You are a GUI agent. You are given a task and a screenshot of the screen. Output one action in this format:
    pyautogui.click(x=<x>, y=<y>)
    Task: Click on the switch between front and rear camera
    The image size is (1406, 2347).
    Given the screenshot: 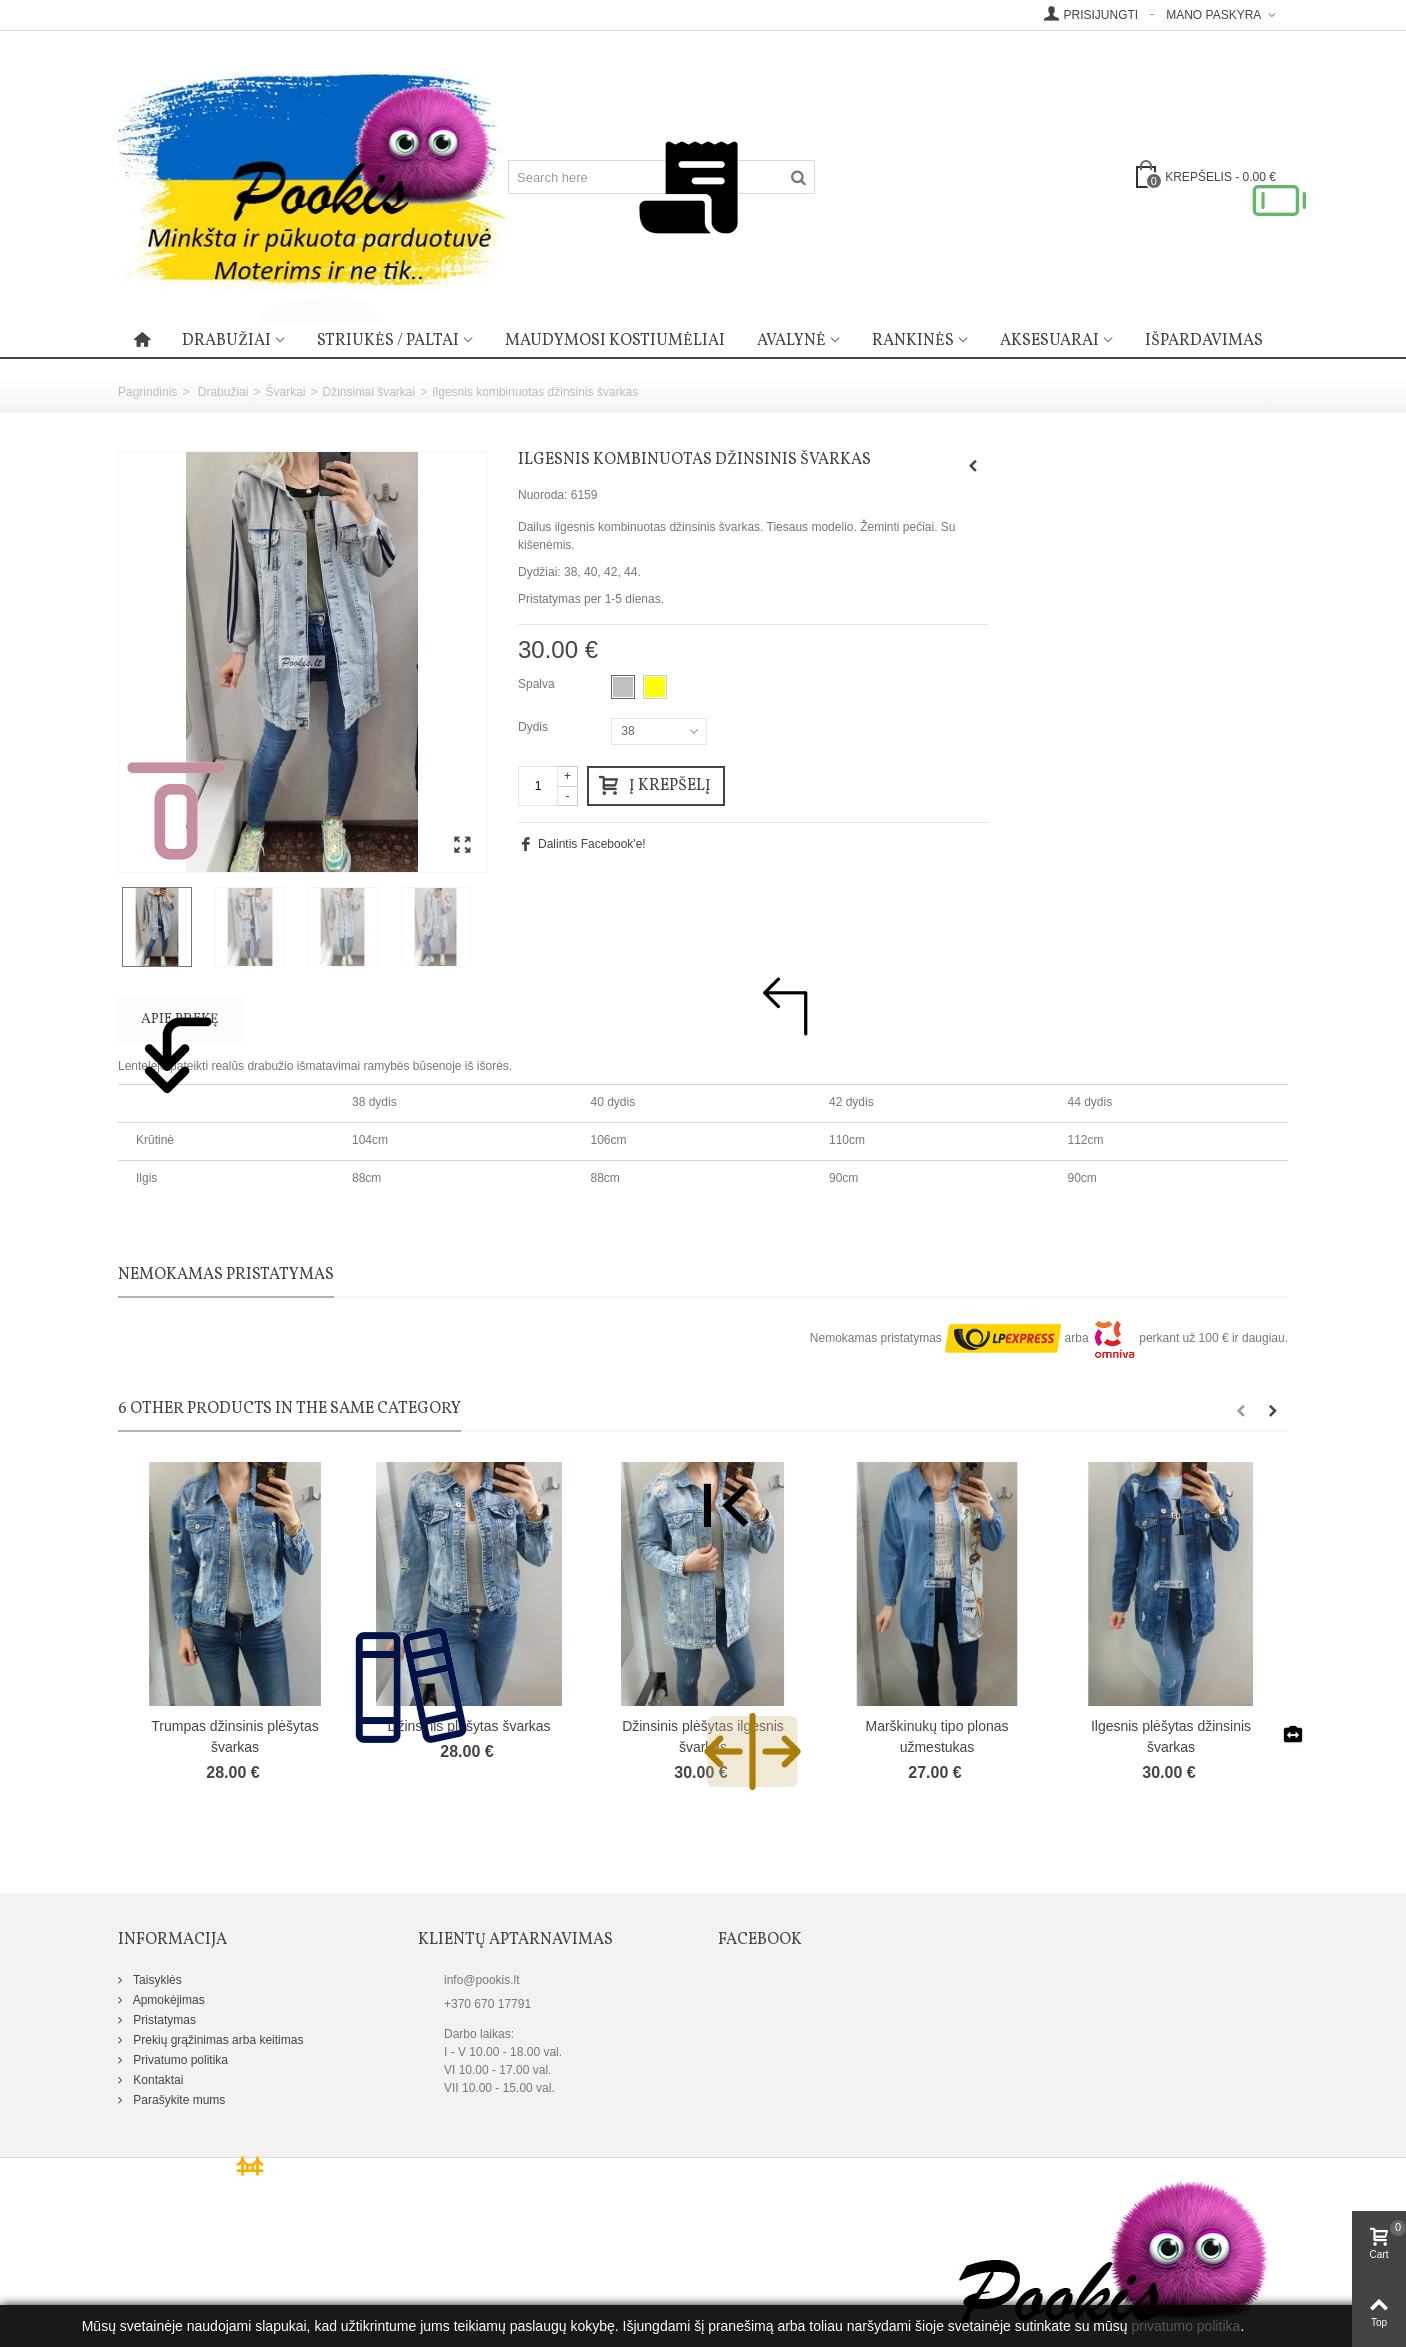 What is the action you would take?
    pyautogui.click(x=1293, y=1735)
    